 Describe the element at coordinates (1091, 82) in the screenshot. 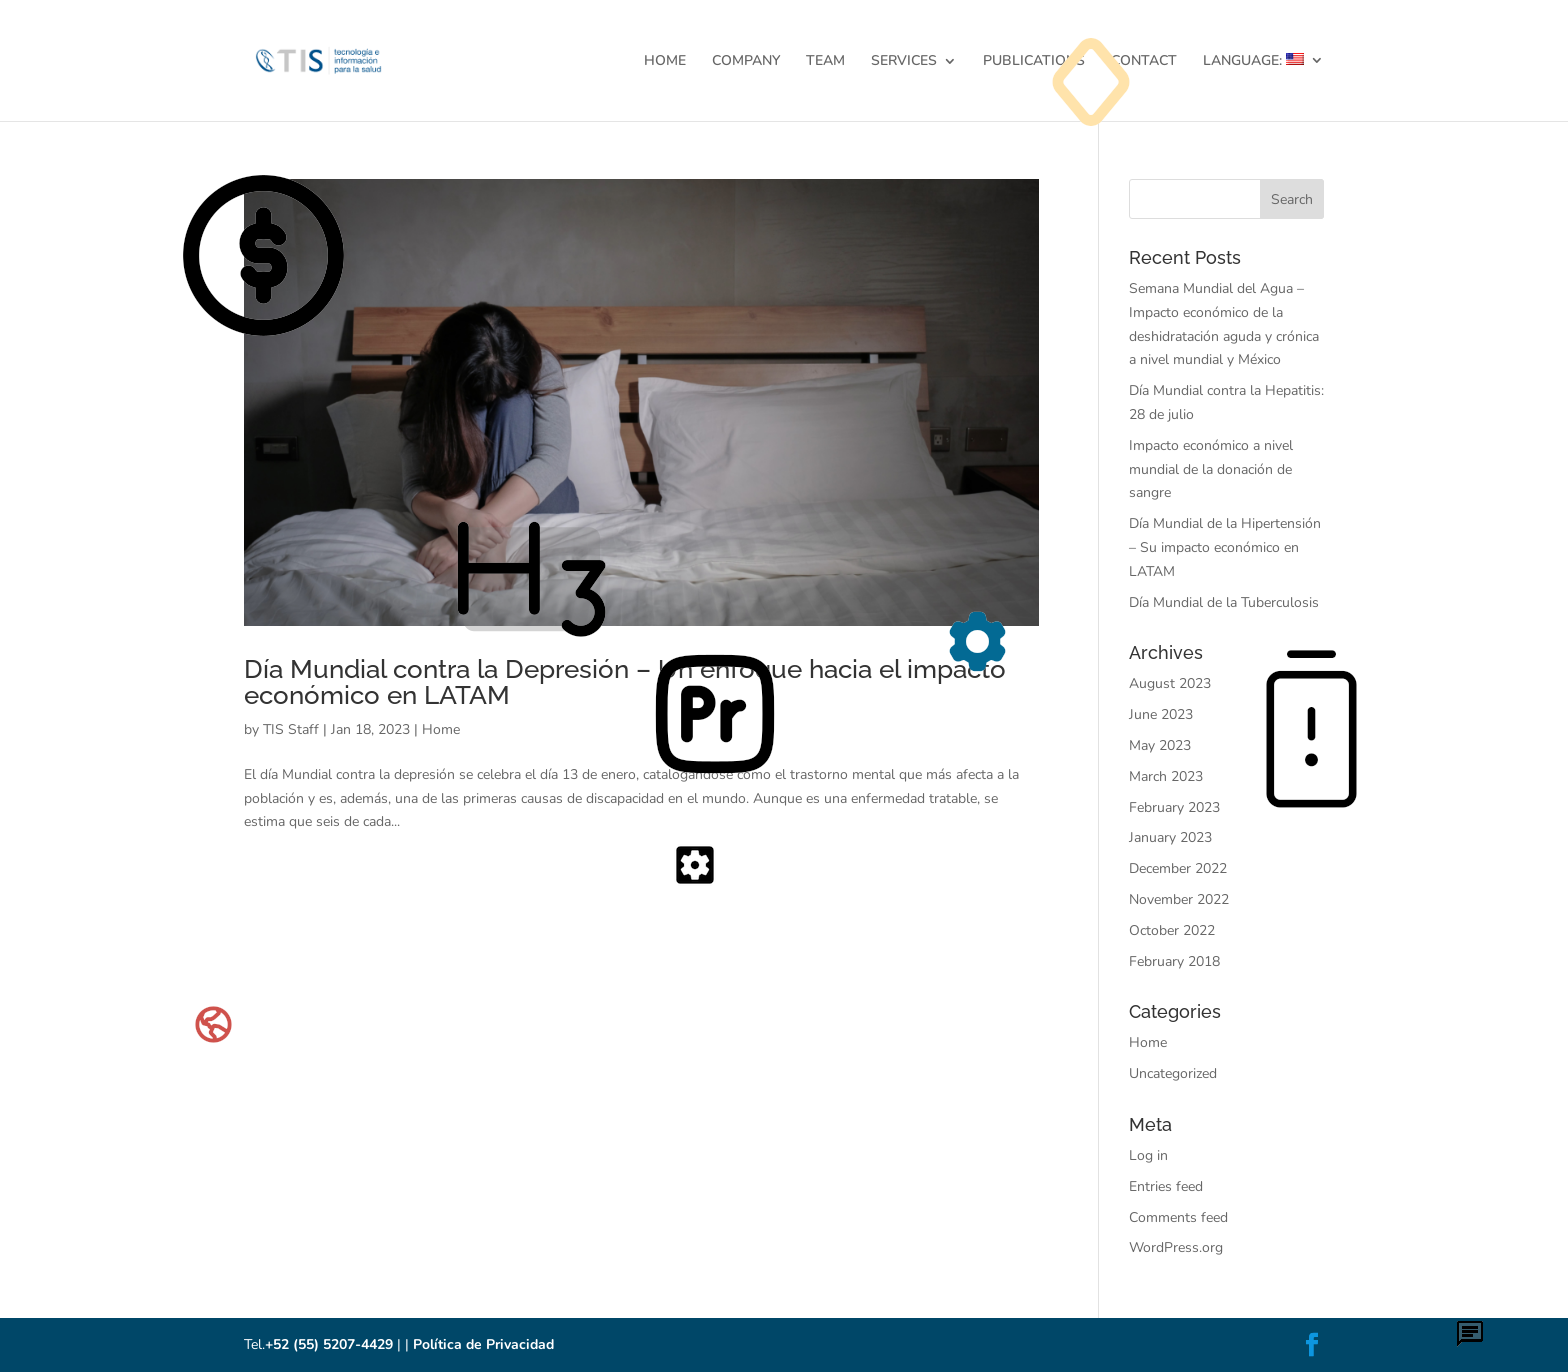

I see `add or edit a keyframe in animation timeline` at that location.